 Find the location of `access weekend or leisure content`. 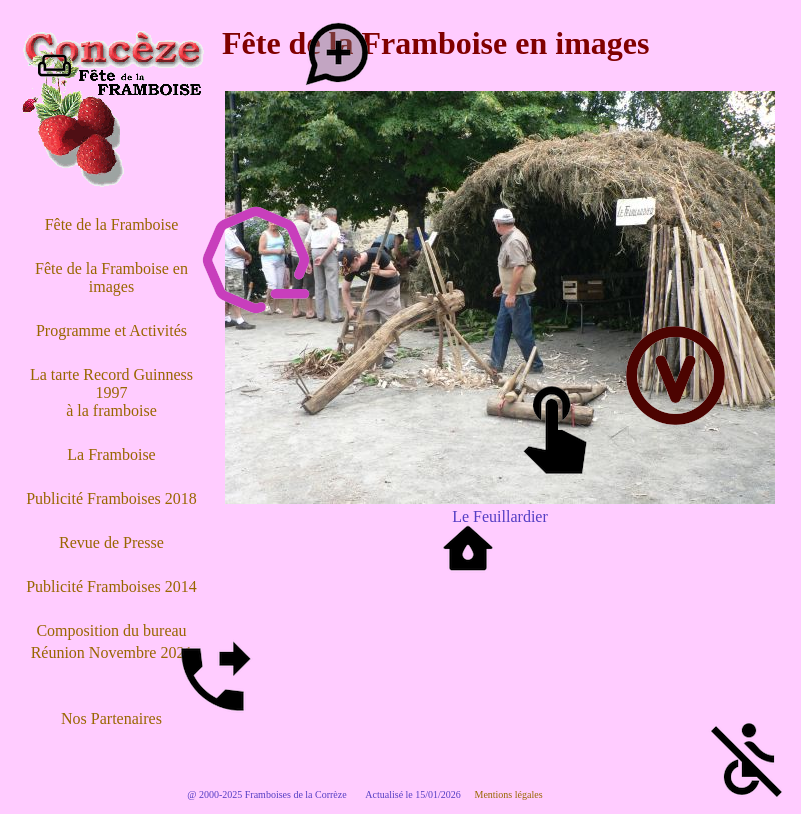

access weekend or leisure content is located at coordinates (54, 65).